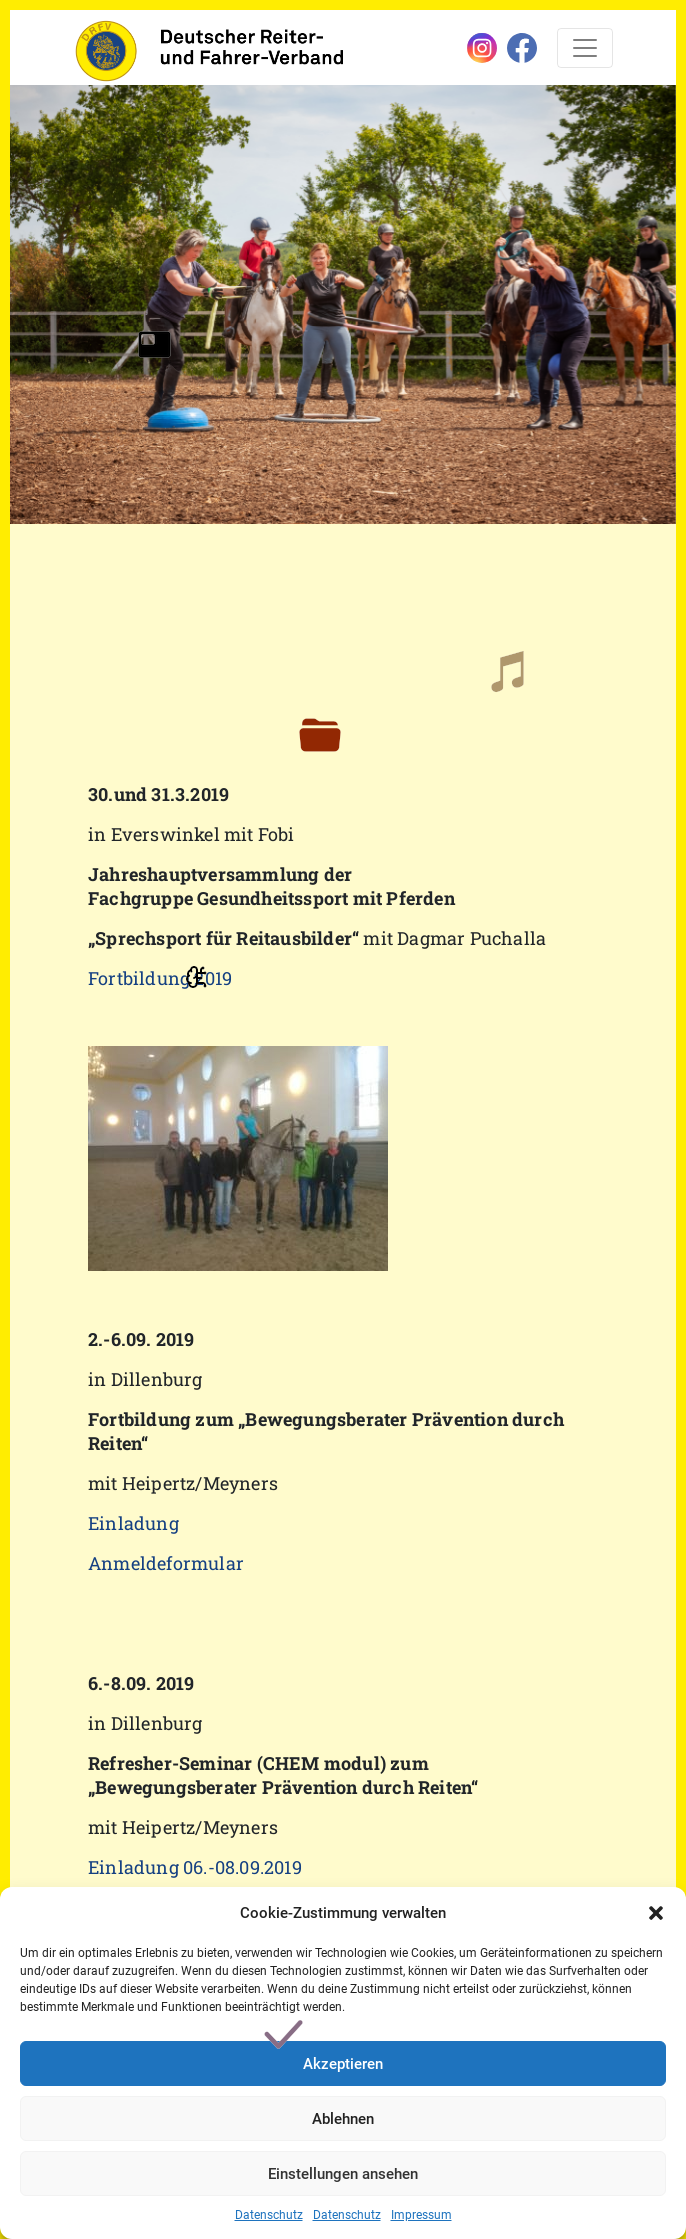 The height and width of the screenshot is (2239, 686). What do you see at coordinates (197, 977) in the screenshot?
I see `access AI or machine learning features` at bounding box center [197, 977].